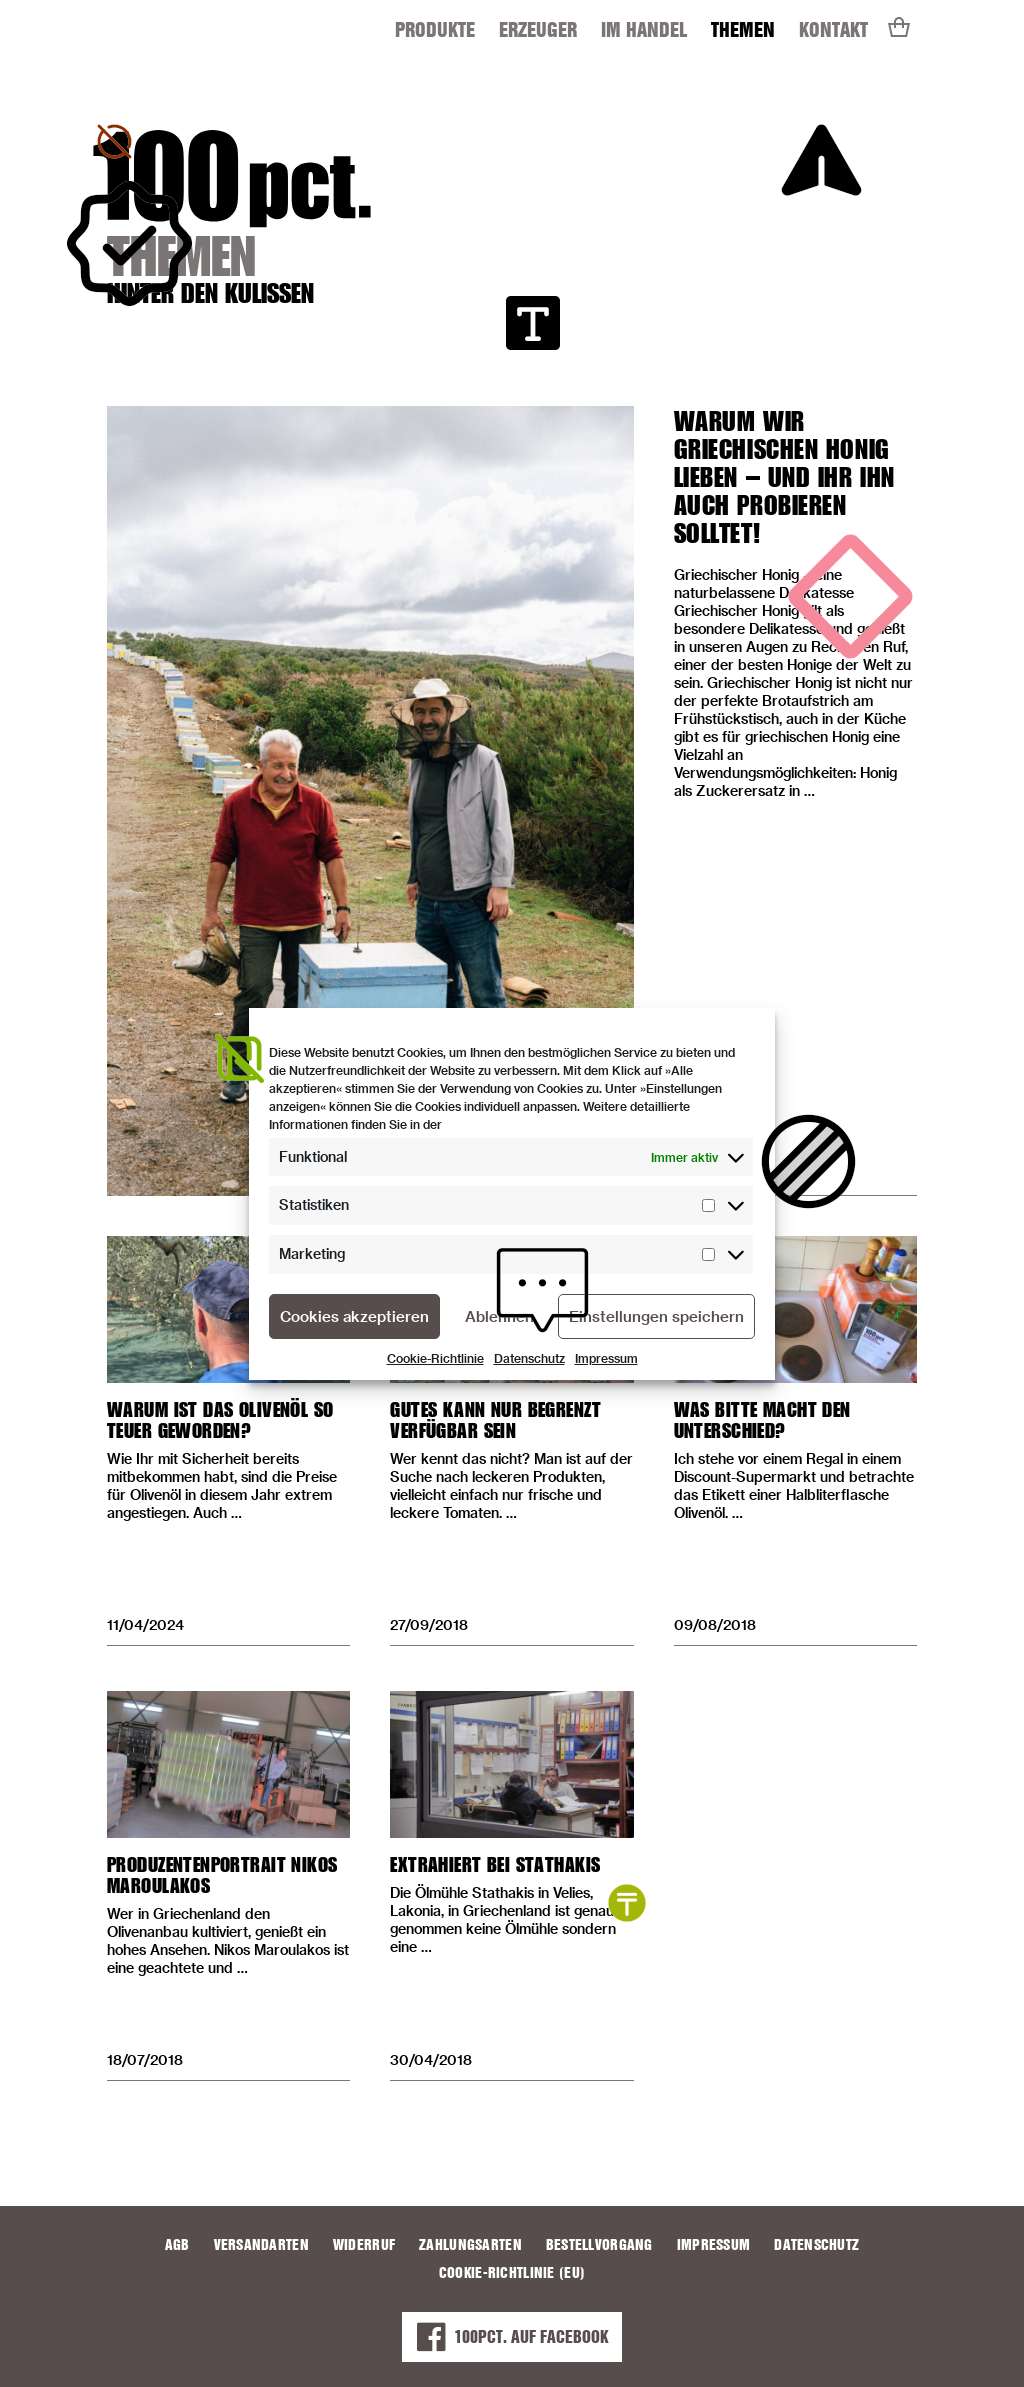 The width and height of the screenshot is (1024, 2387). Describe the element at coordinates (129, 243) in the screenshot. I see `verified or authenticated status` at that location.